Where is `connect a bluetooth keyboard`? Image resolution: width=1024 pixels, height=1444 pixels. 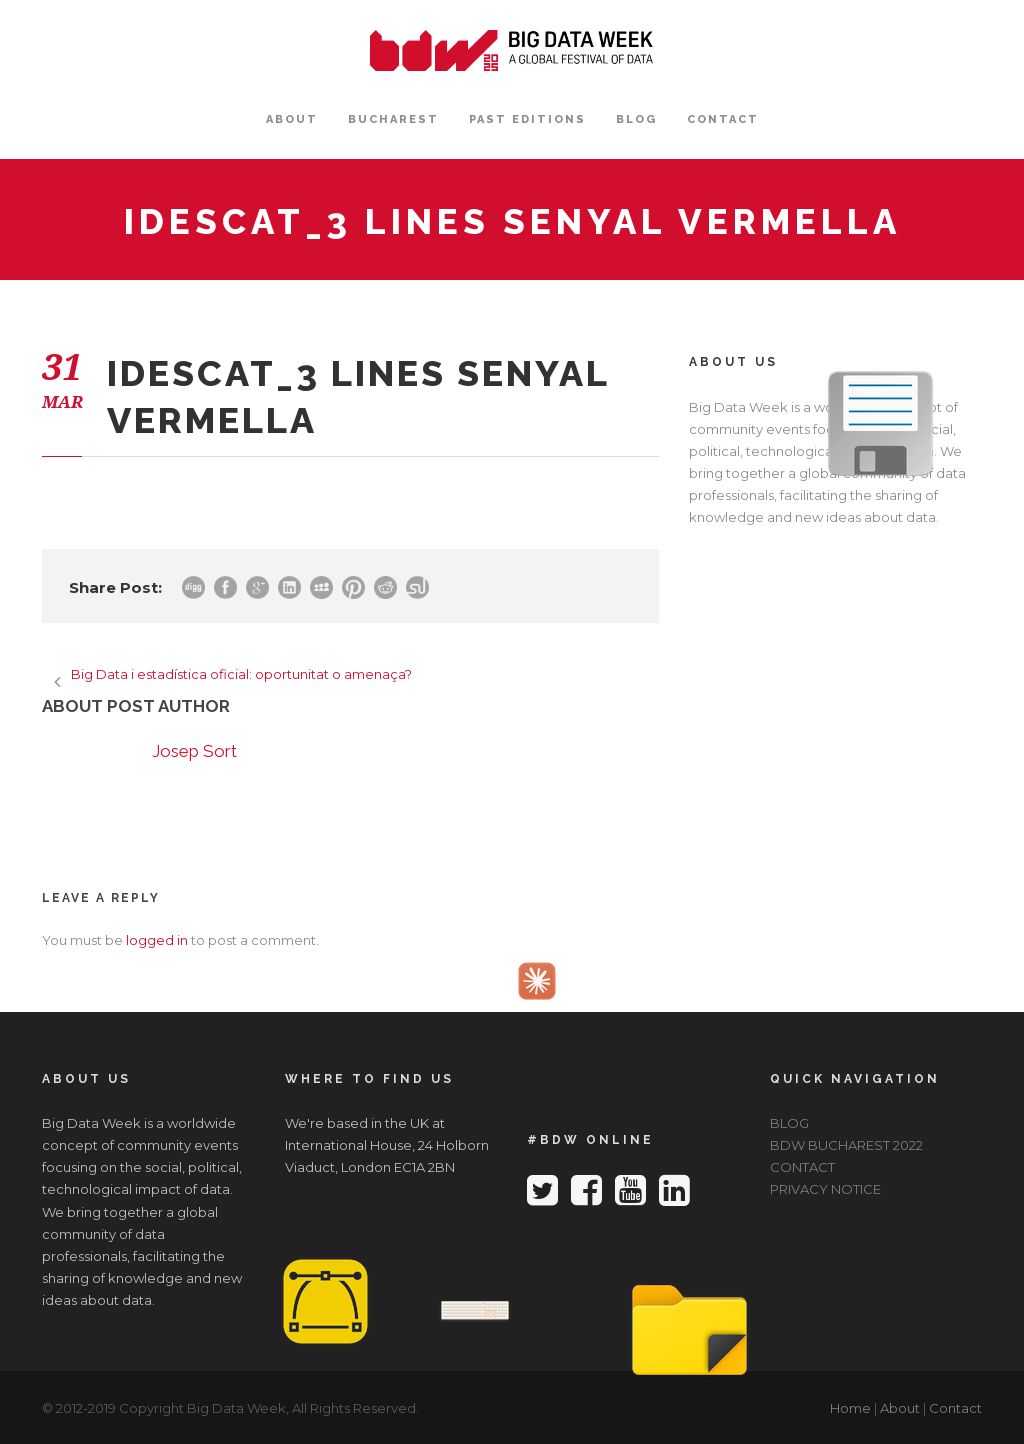 connect a bluetooth keyboard is located at coordinates (475, 1310).